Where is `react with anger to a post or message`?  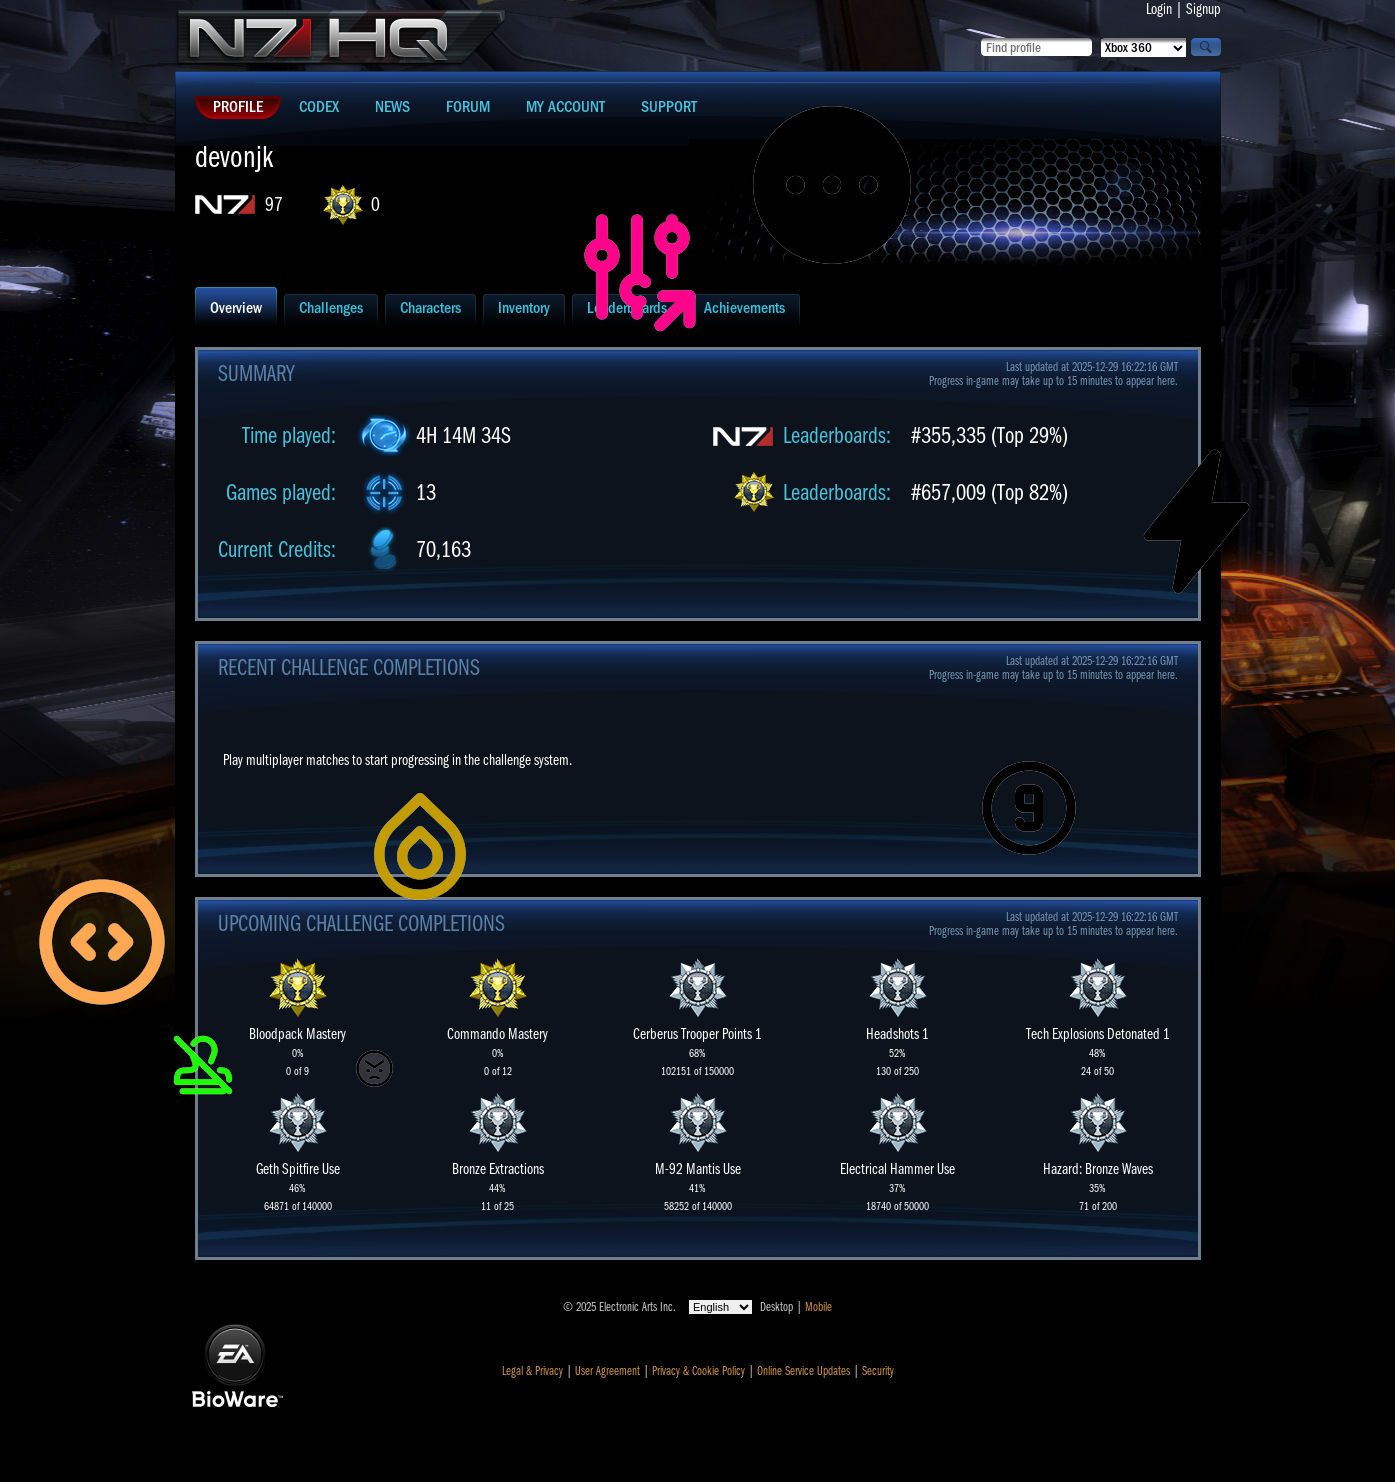
react with anger to a post or message is located at coordinates (374, 1068).